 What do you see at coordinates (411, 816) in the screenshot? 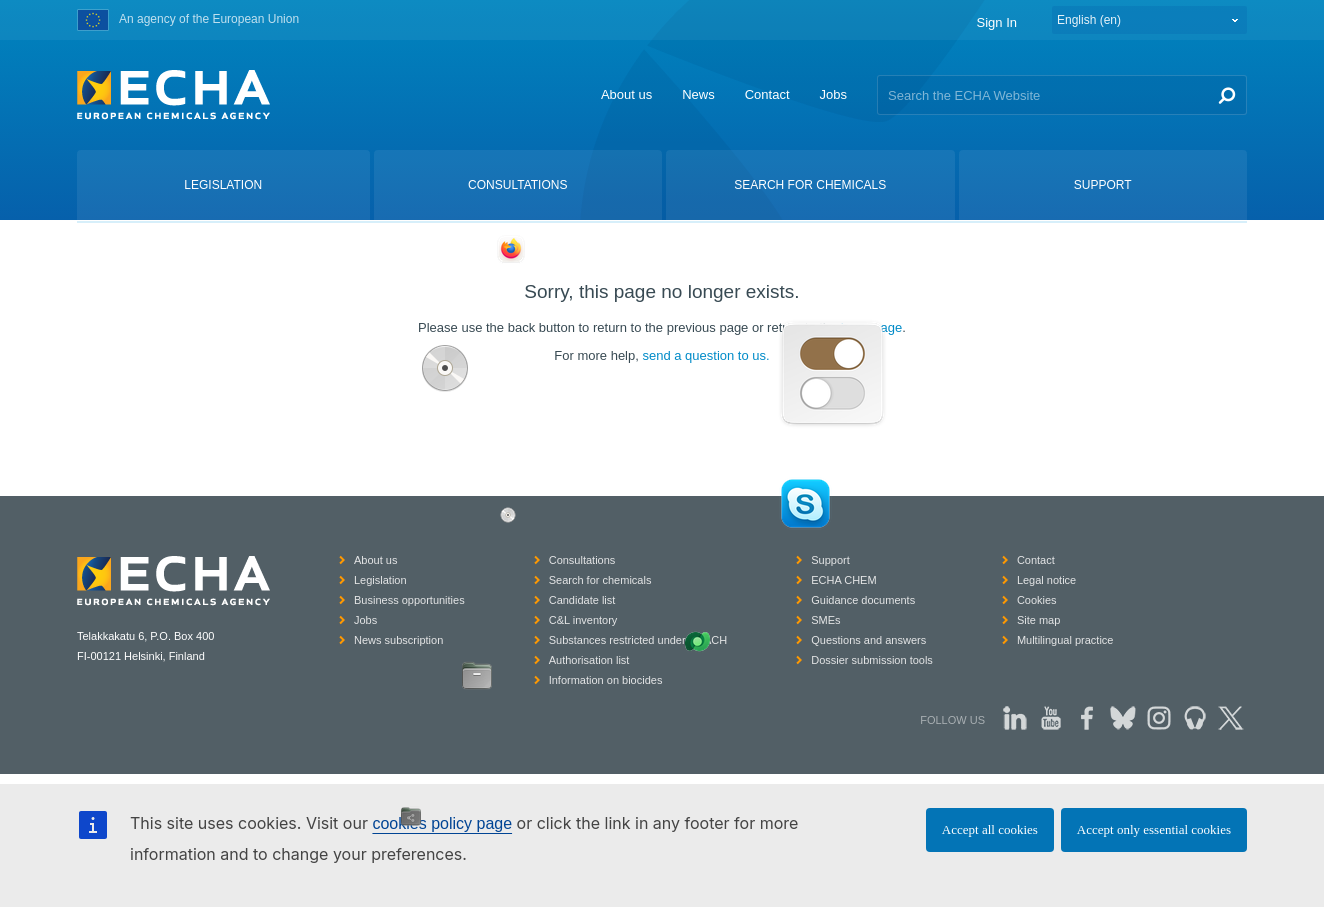
I see `open your public shared folder` at bounding box center [411, 816].